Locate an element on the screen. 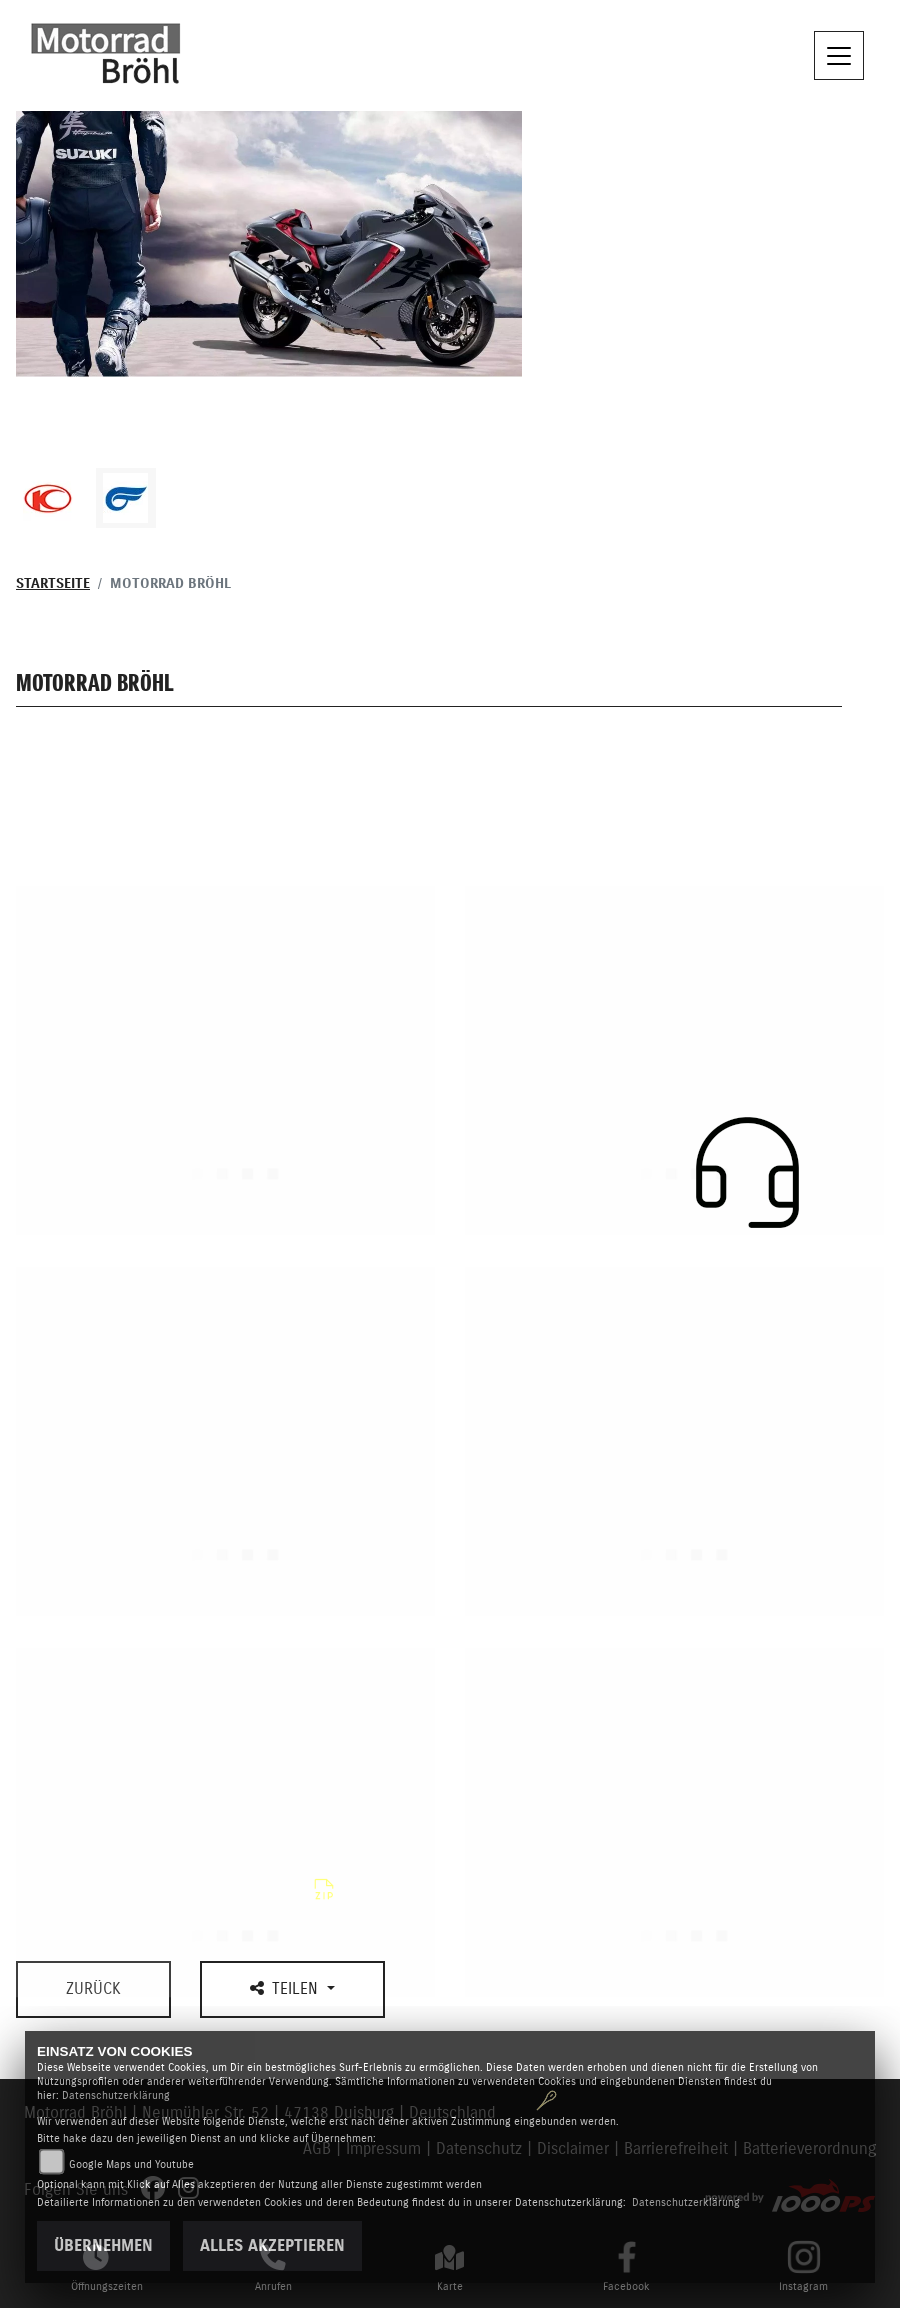 The width and height of the screenshot is (900, 2308). compressed file or archive is located at coordinates (324, 1890).